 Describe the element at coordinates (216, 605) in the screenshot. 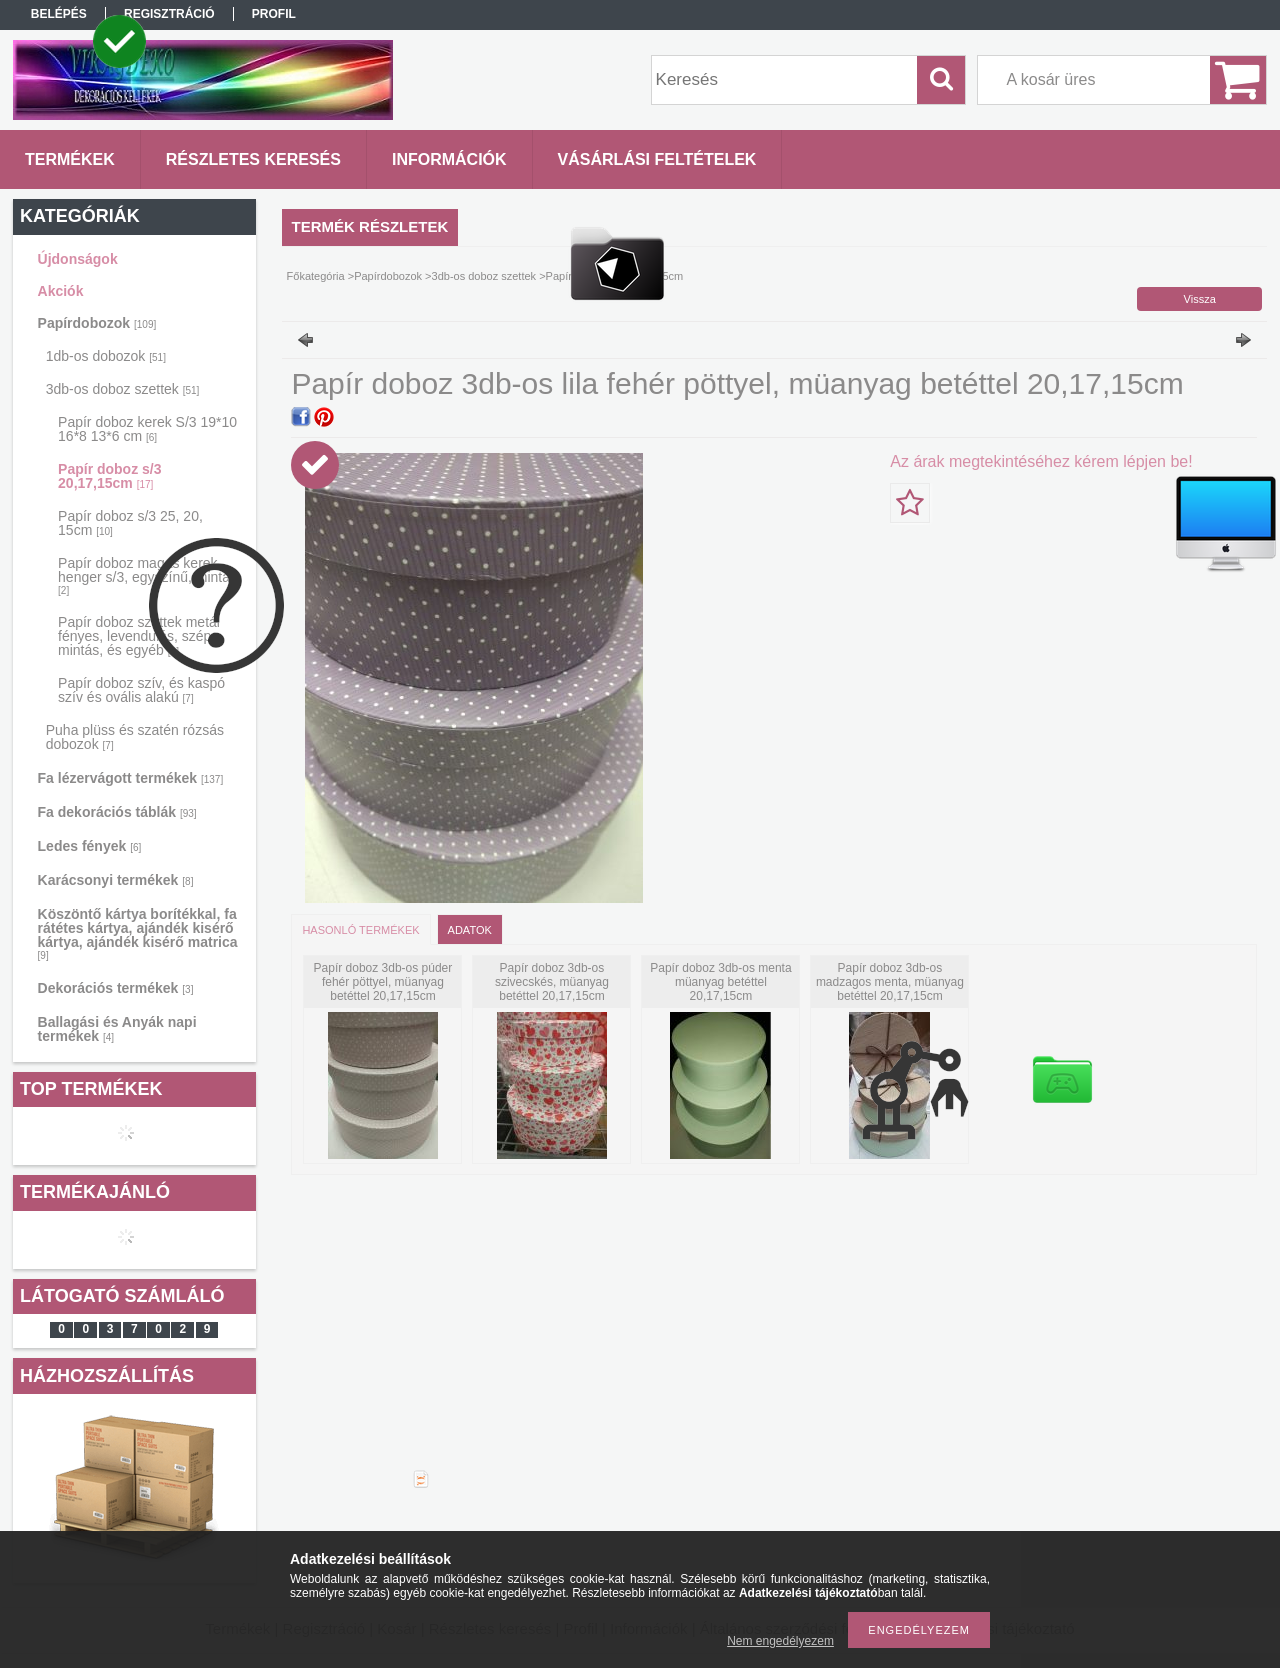

I see `access help or support resources` at that location.